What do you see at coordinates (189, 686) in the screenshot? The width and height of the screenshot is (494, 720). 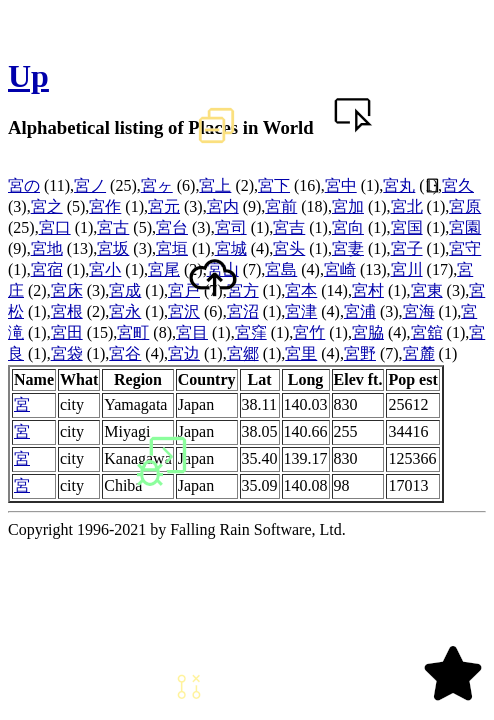 I see `indicates a closed or rejected pull request` at bounding box center [189, 686].